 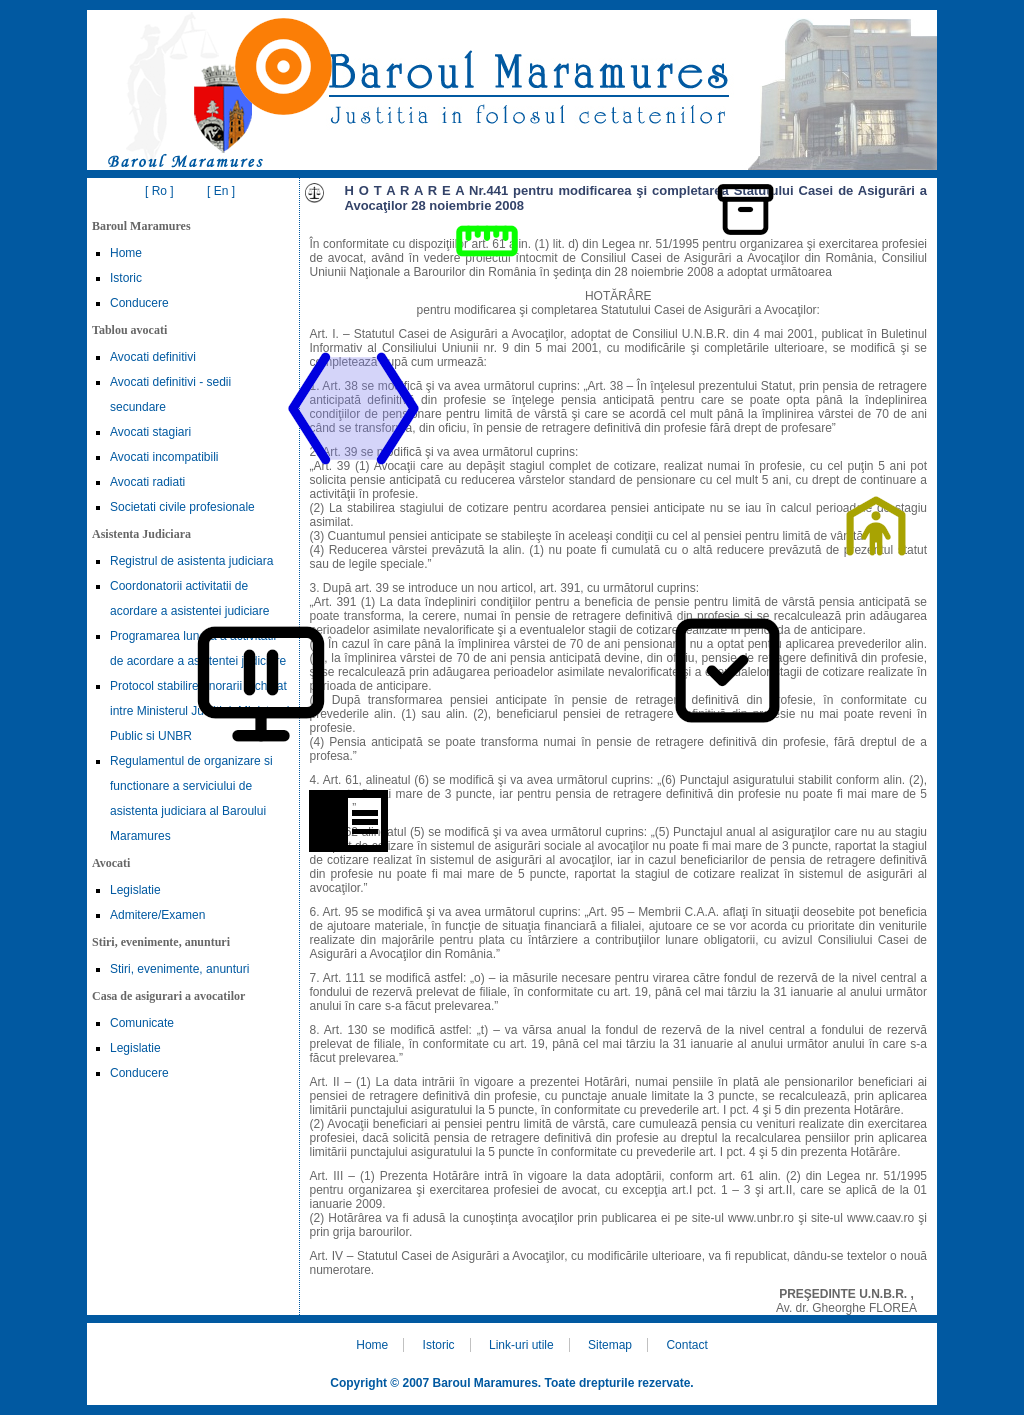 I want to click on switch to reader mode for distraction-free reading, so click(x=348, y=819).